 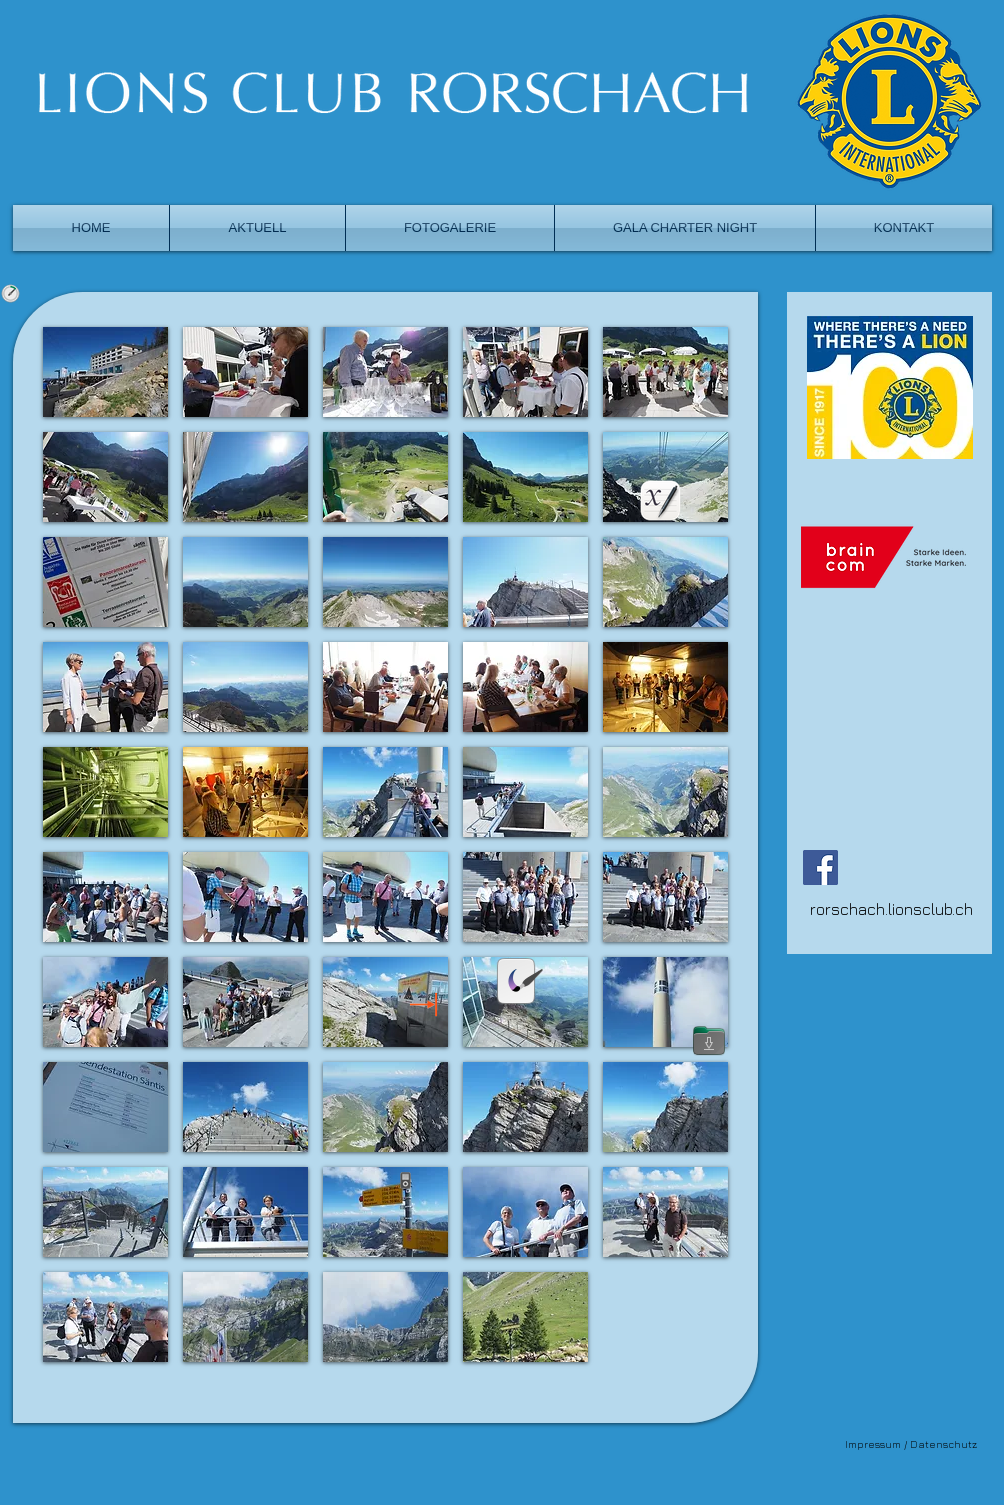 I want to click on create a new application or software project, so click(x=519, y=981).